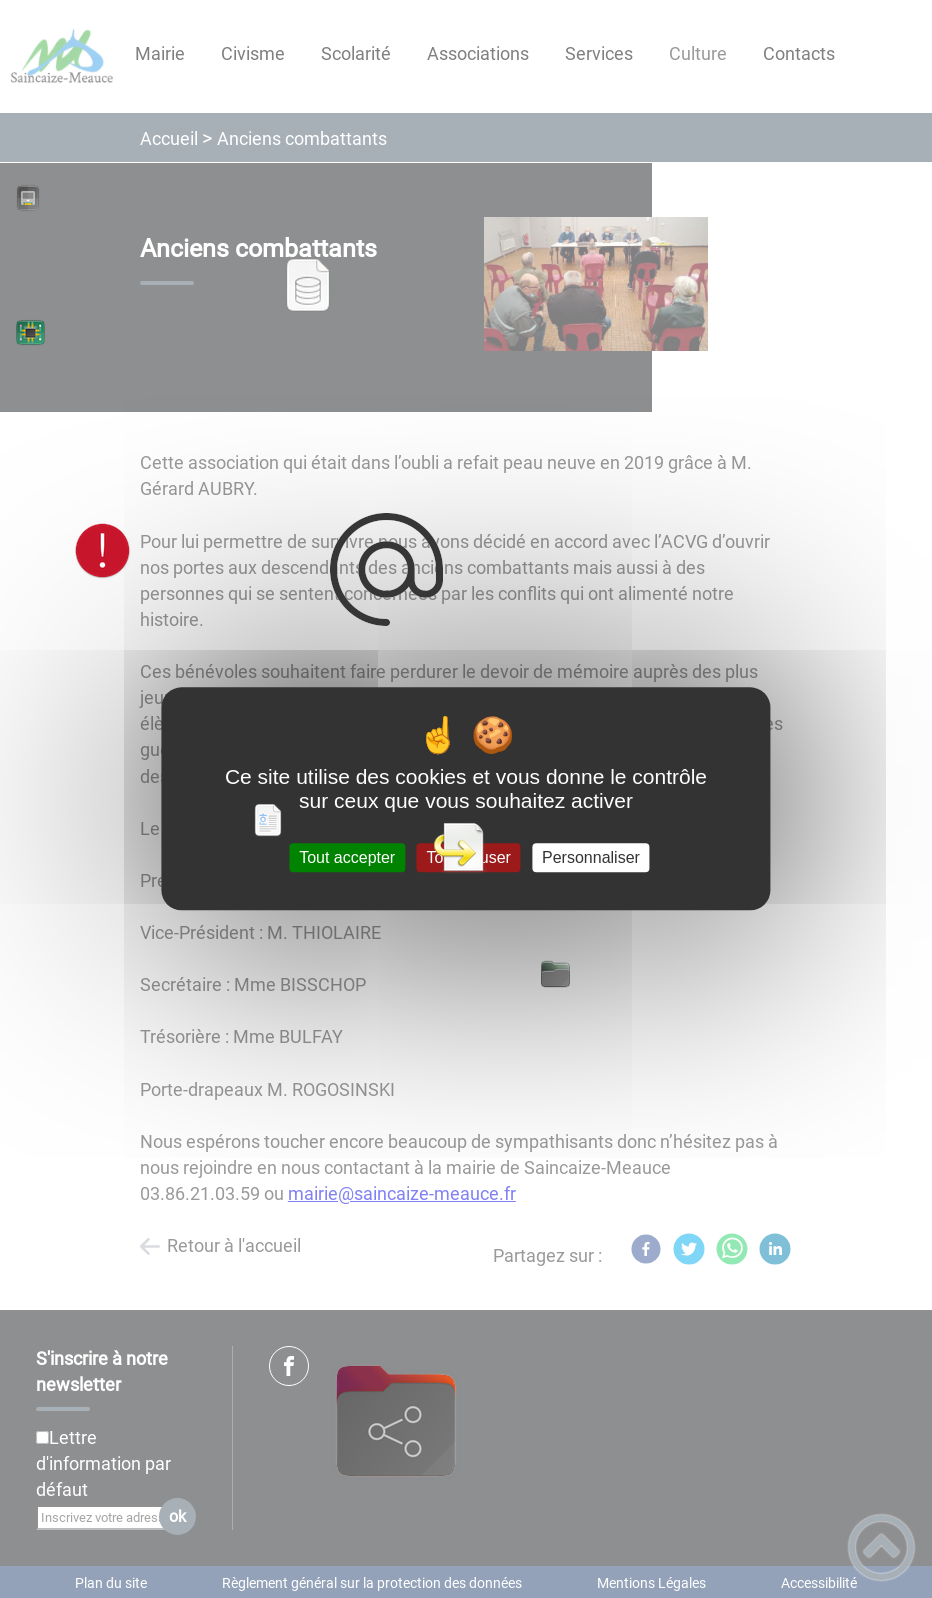  I want to click on open a Hangul Word Processor (.hwp) document, so click(268, 820).